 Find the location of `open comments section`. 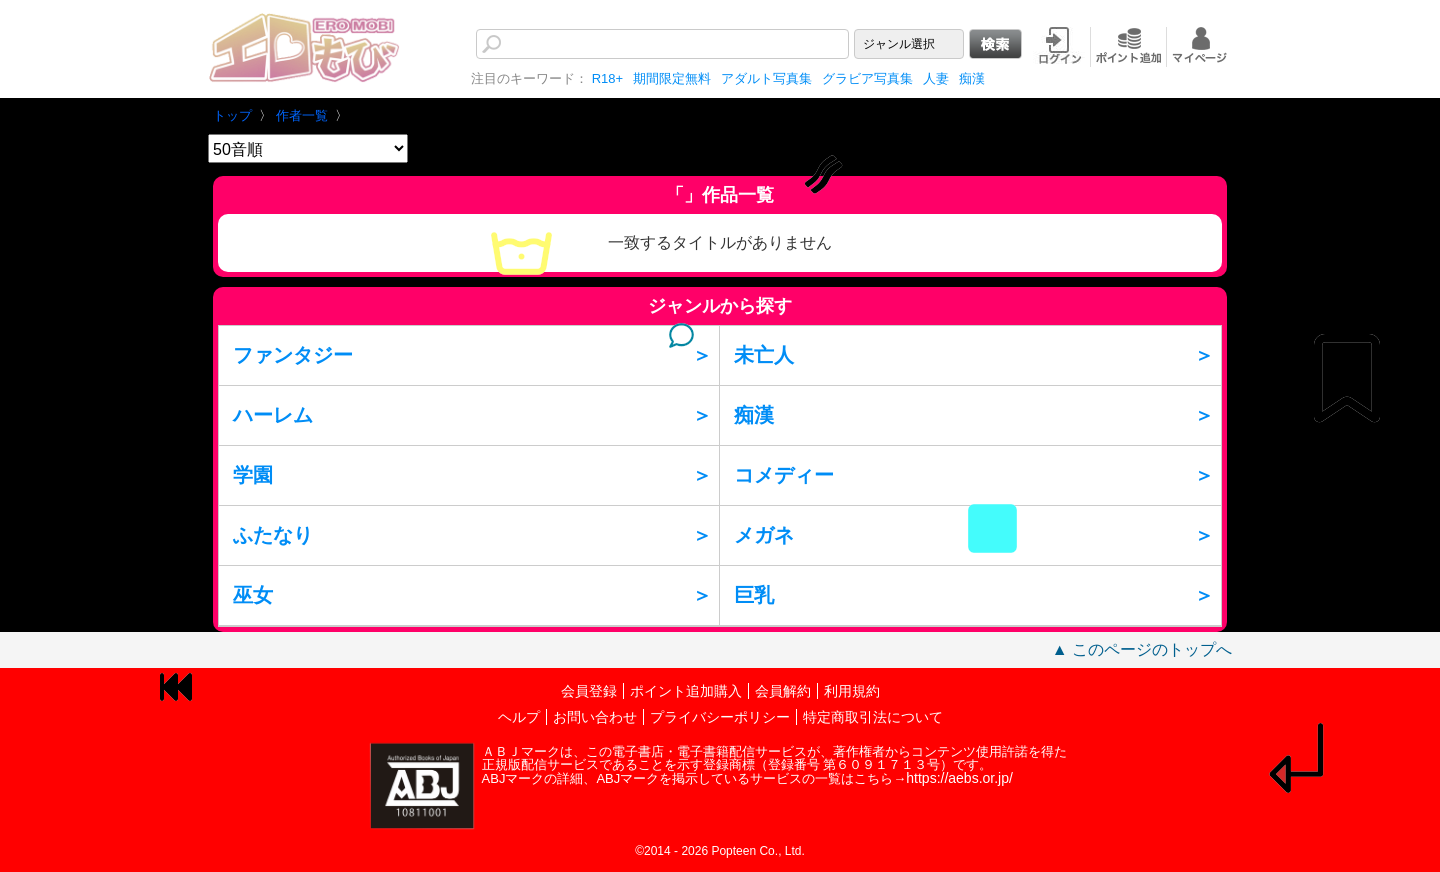

open comments section is located at coordinates (681, 335).